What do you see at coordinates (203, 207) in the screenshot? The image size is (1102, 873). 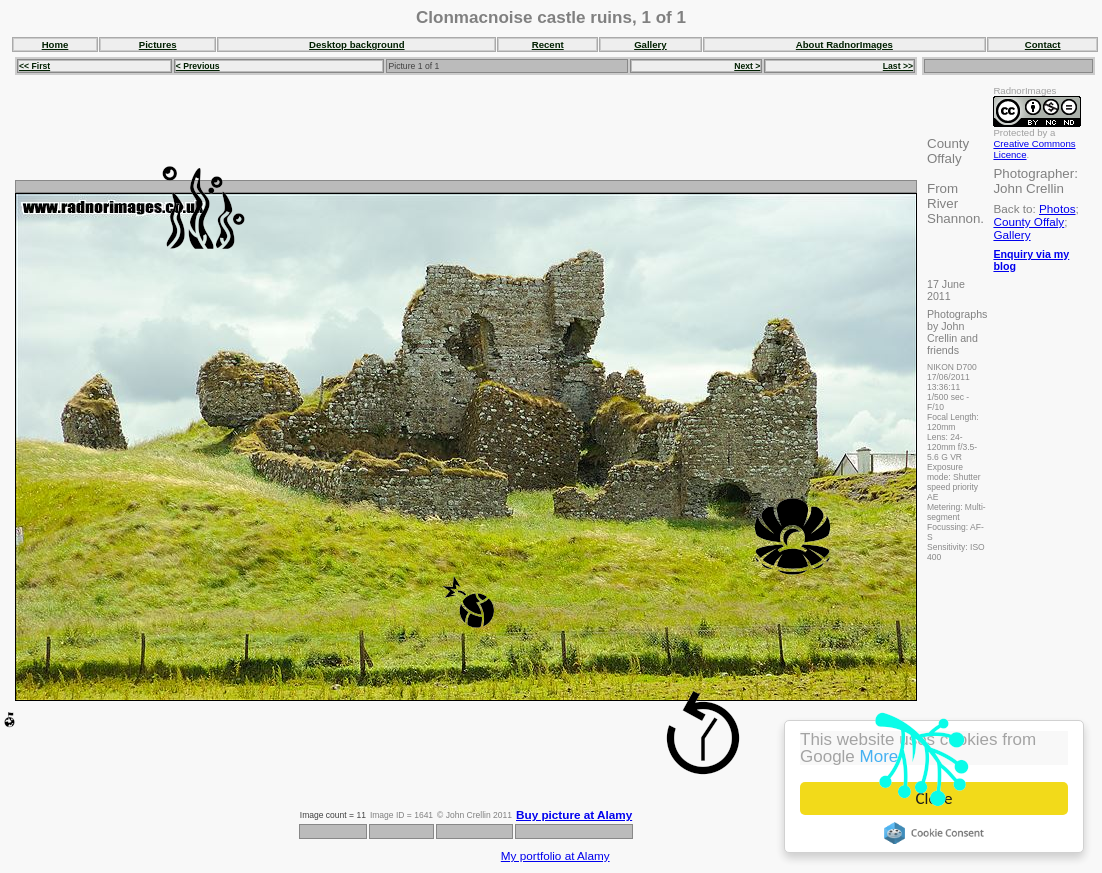 I see `indicates aquatic or underwater environment` at bounding box center [203, 207].